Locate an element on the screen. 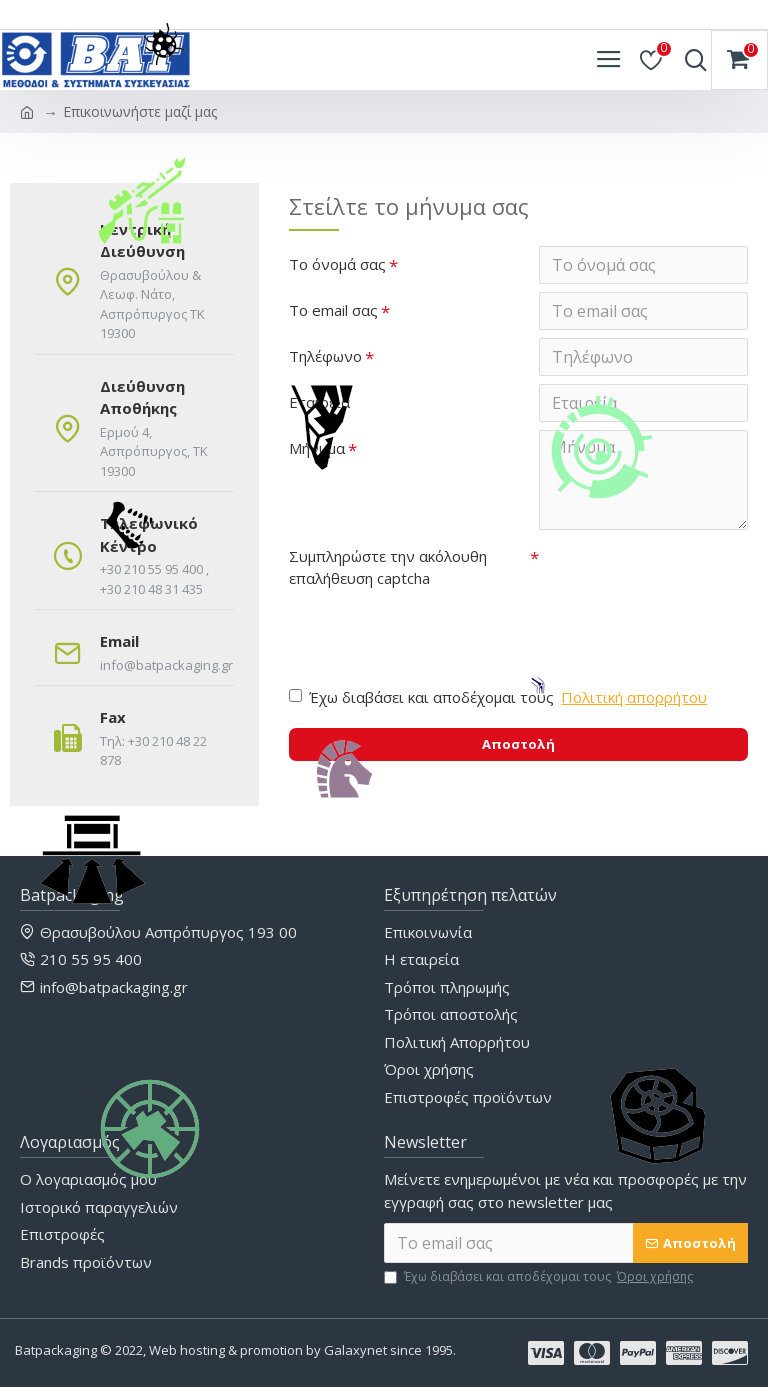  launch an assault on enemy fortification is located at coordinates (92, 853).